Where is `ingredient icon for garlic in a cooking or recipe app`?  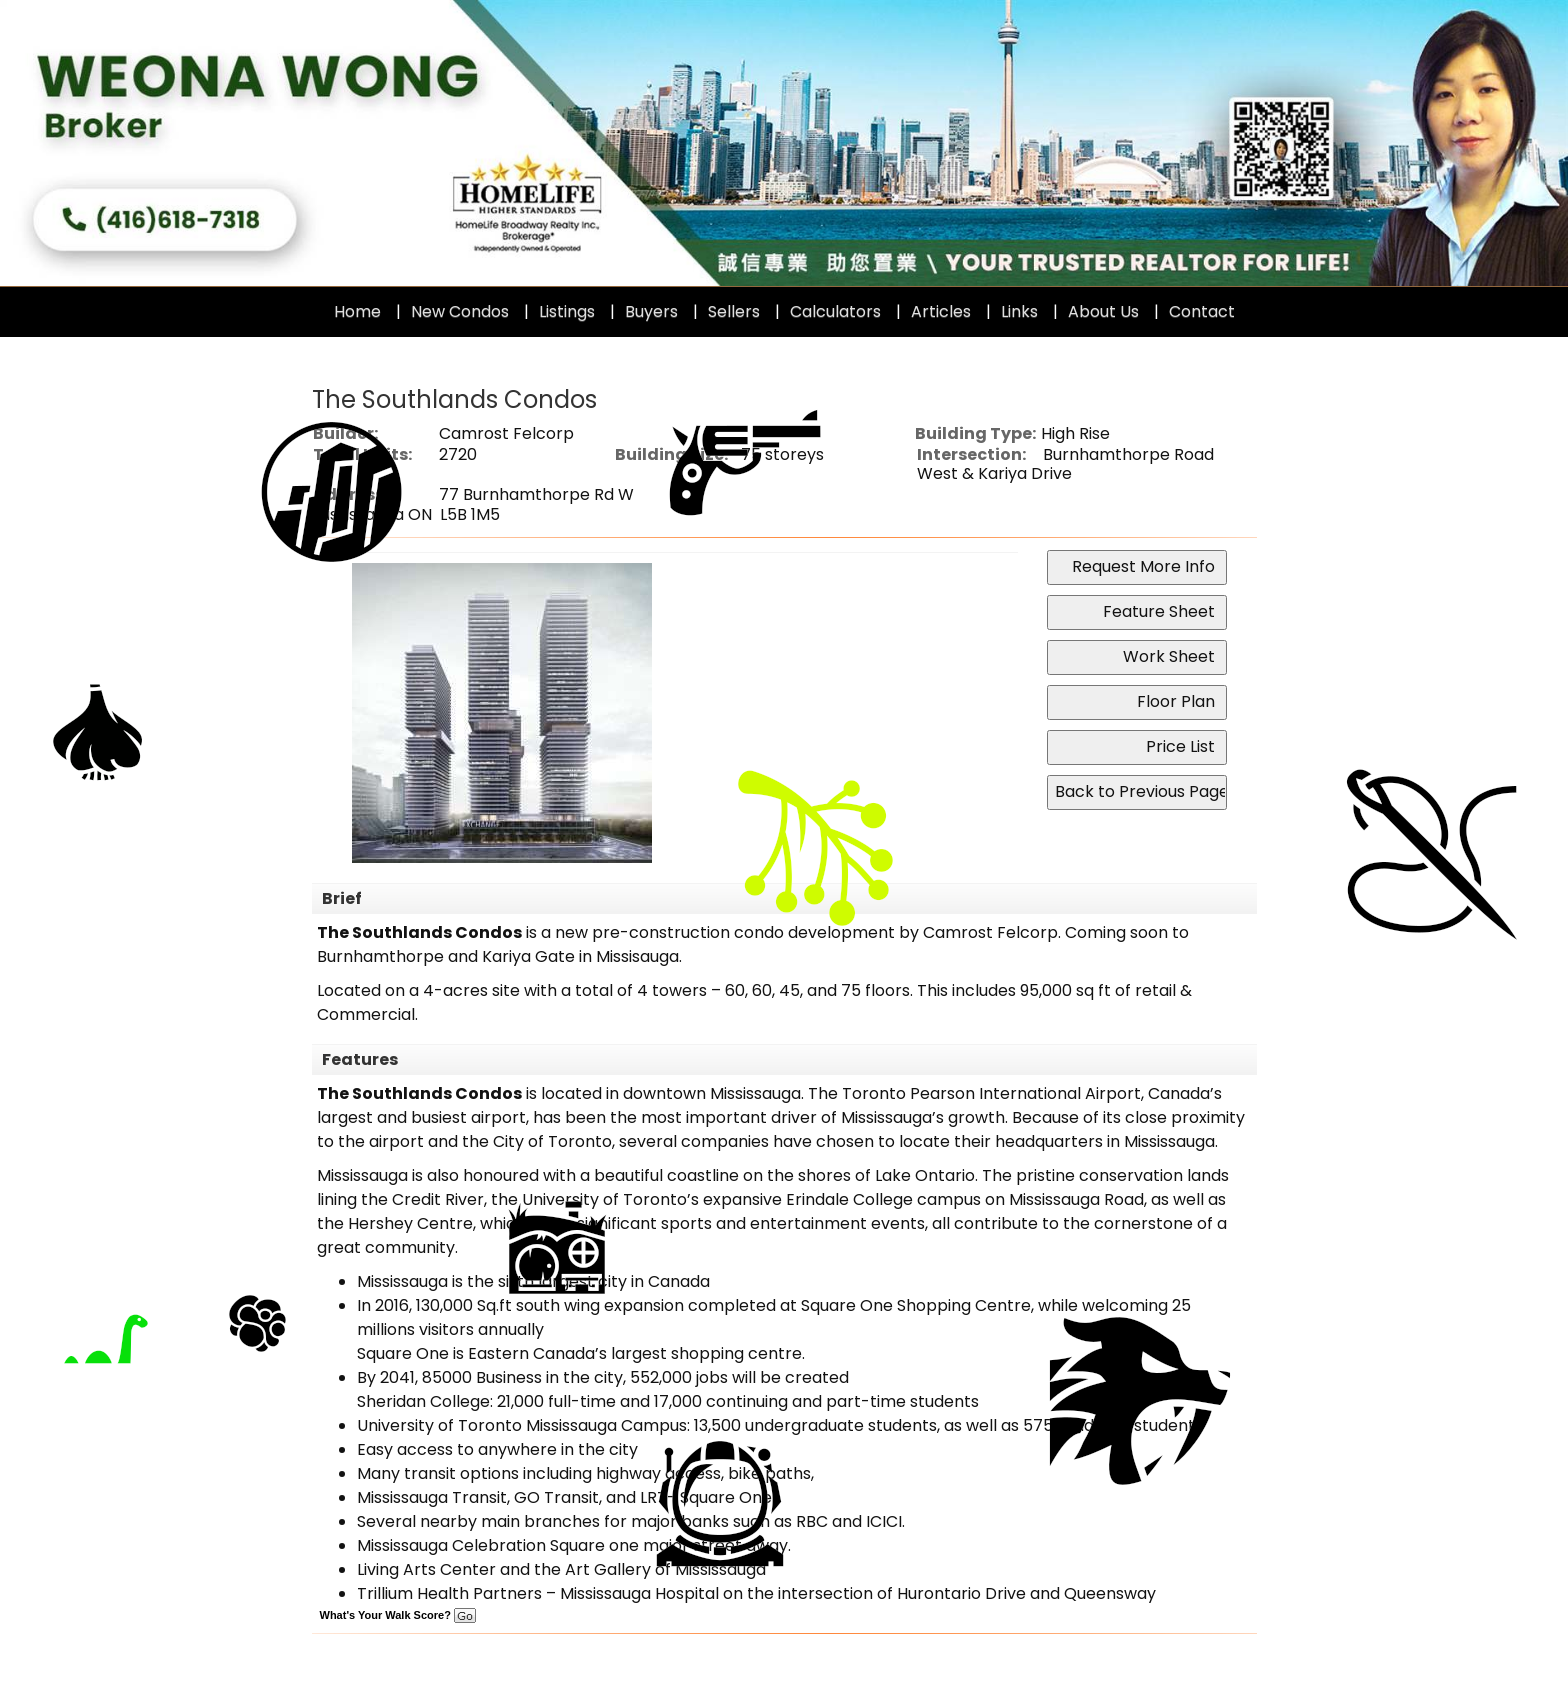
ingredient icon for garlic in a cooking or recipe app is located at coordinates (98, 731).